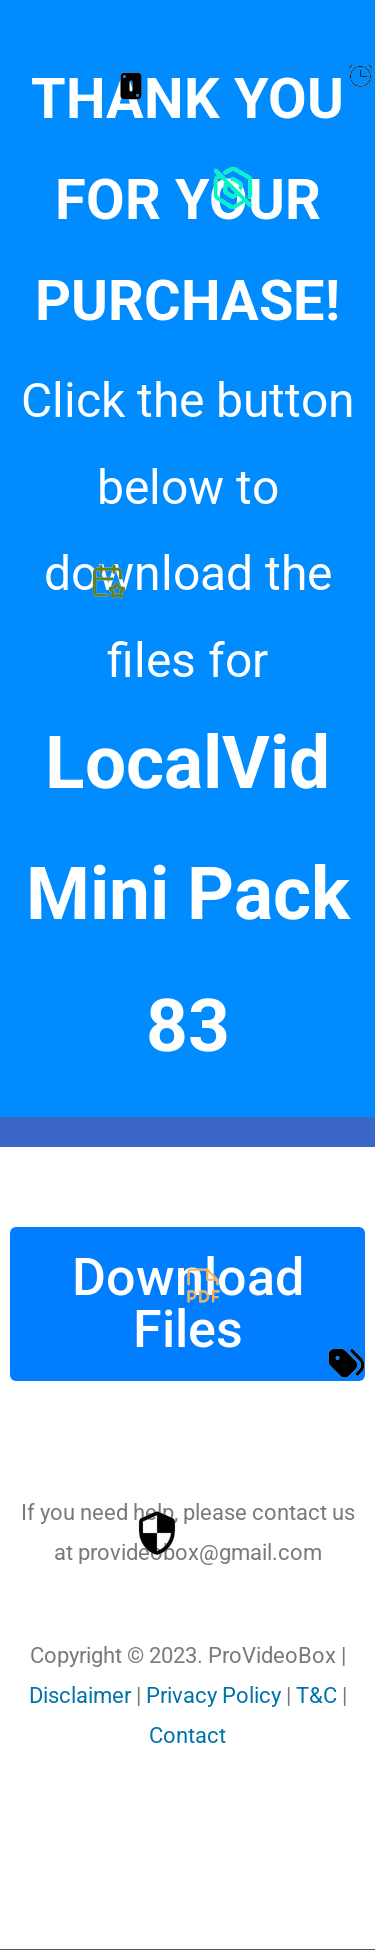 This screenshot has height=1950, width=375. What do you see at coordinates (157, 1533) in the screenshot?
I see `access security settings` at bounding box center [157, 1533].